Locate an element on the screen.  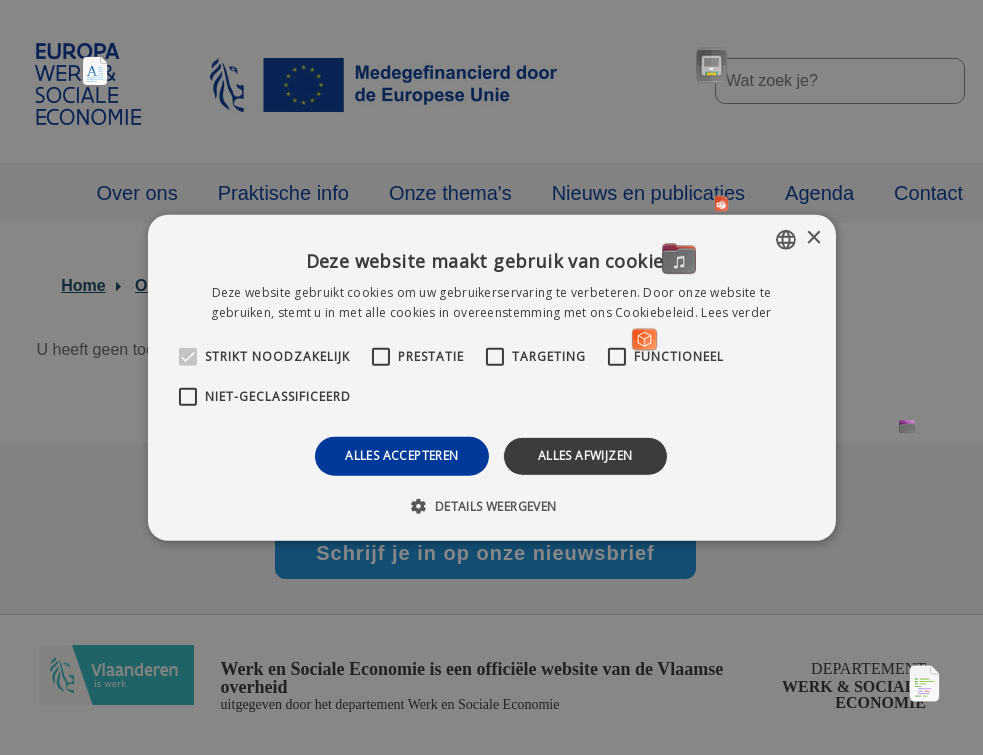
open your music folder is located at coordinates (679, 258).